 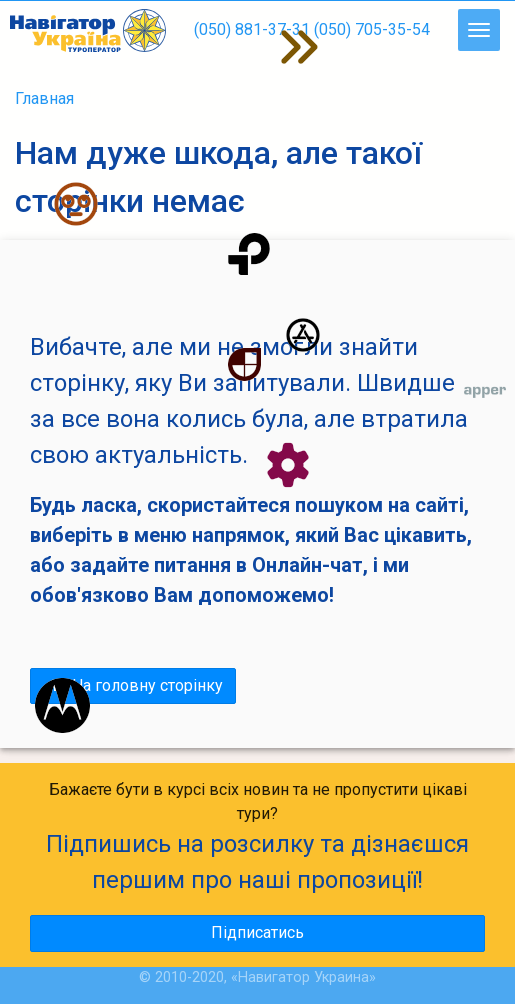 What do you see at coordinates (288, 465) in the screenshot?
I see `access settings or preferences` at bounding box center [288, 465].